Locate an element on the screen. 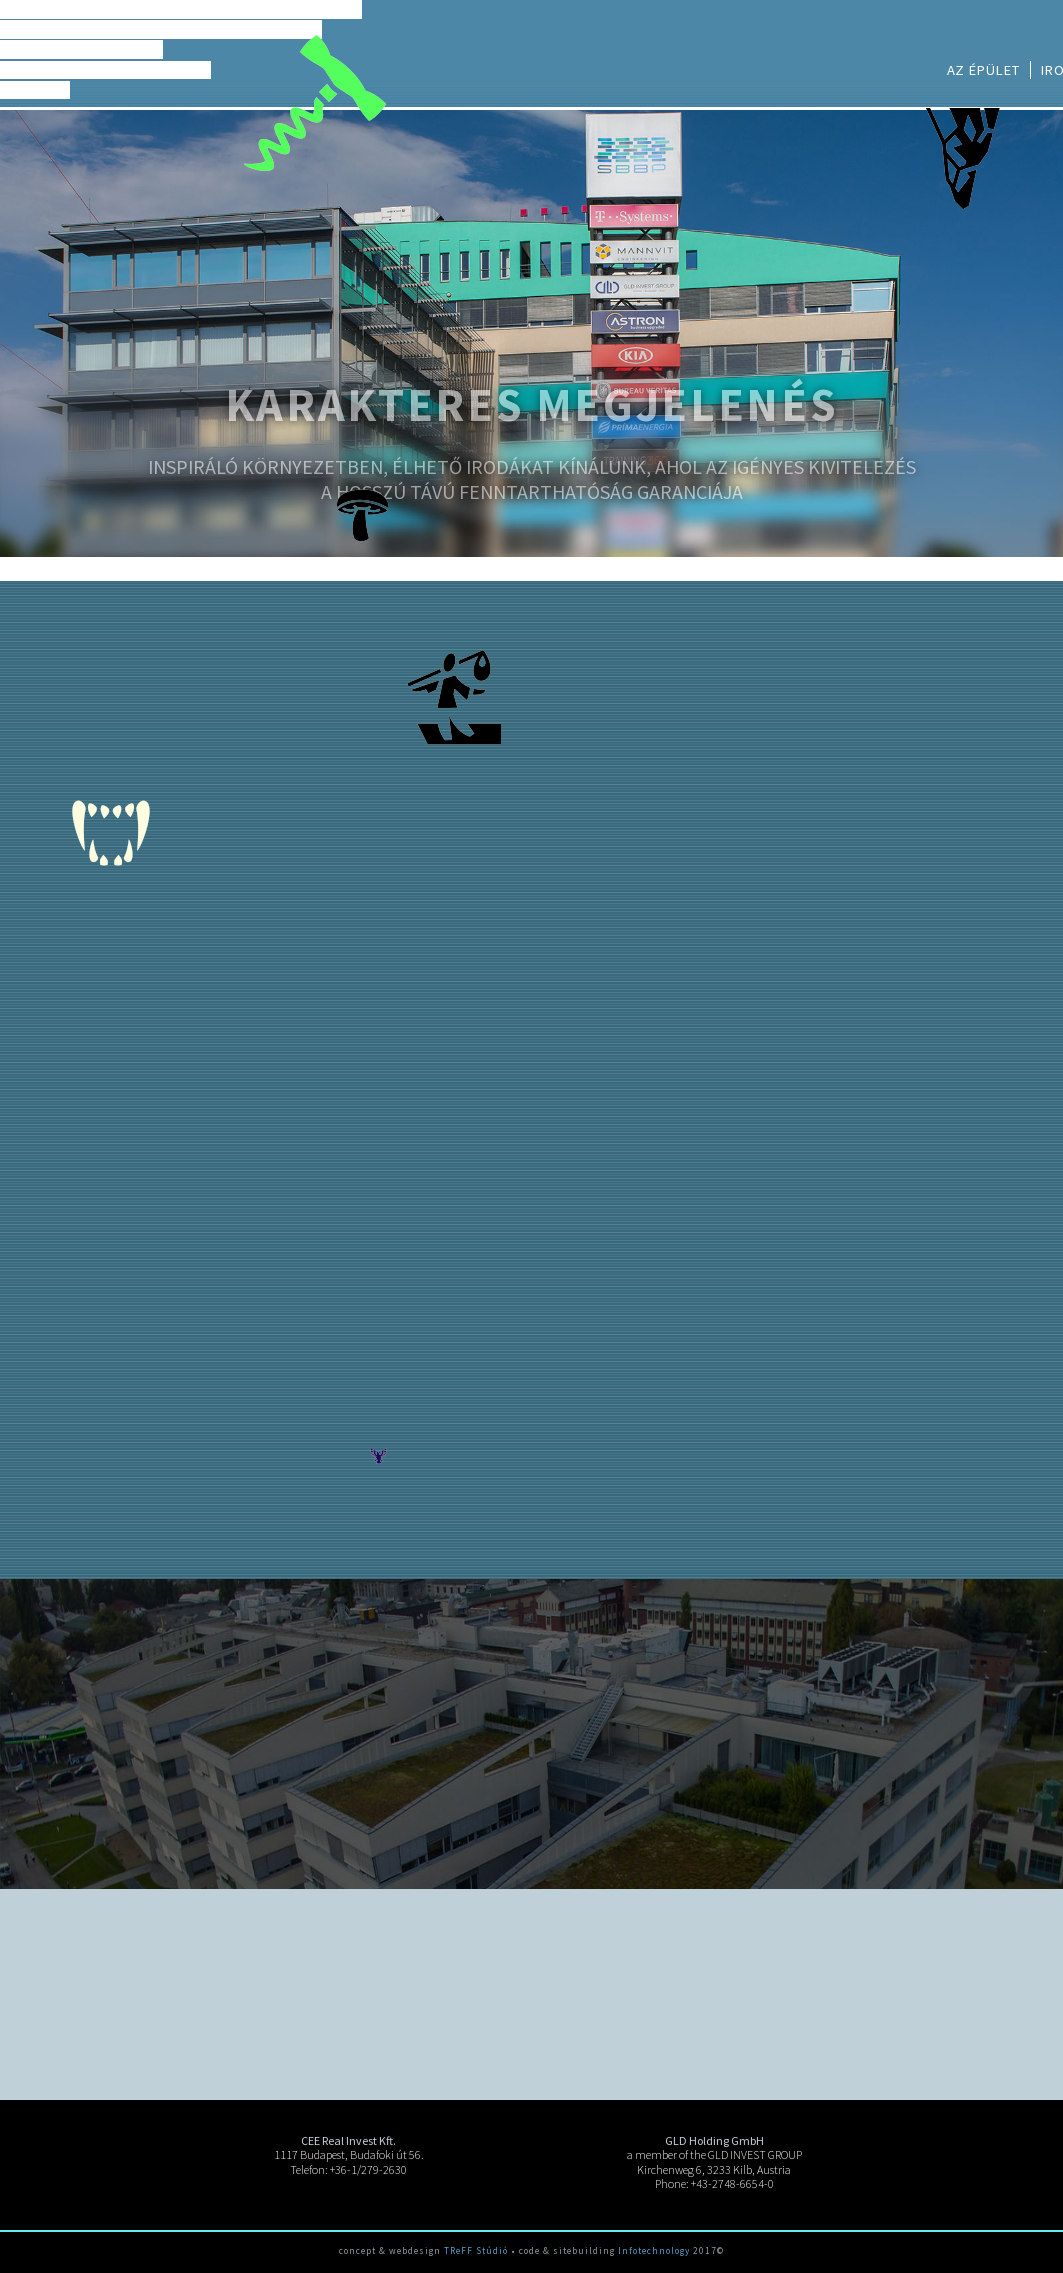  the fool tarot card icon is located at coordinates (451, 695).